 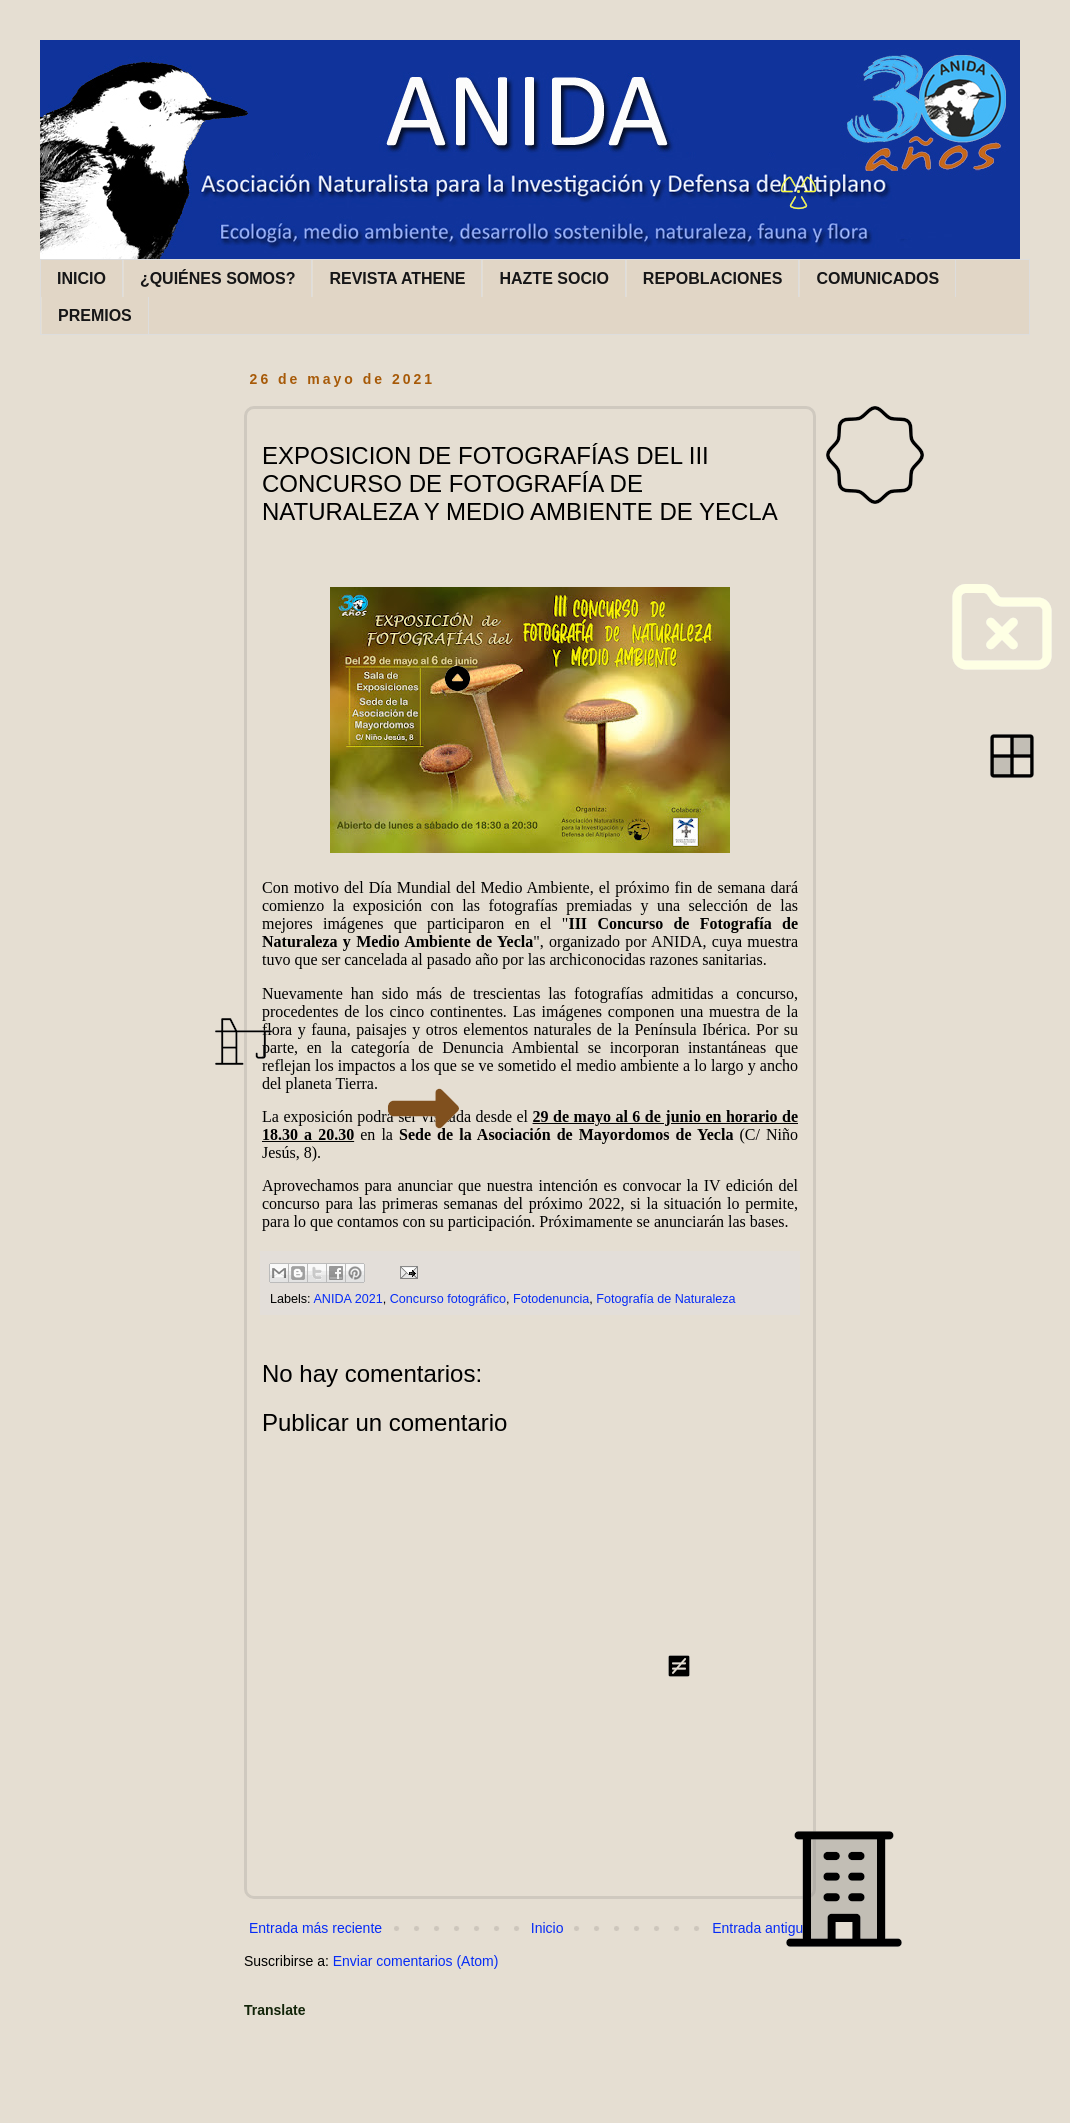 I want to click on proceed to the next step, so click(x=423, y=1108).